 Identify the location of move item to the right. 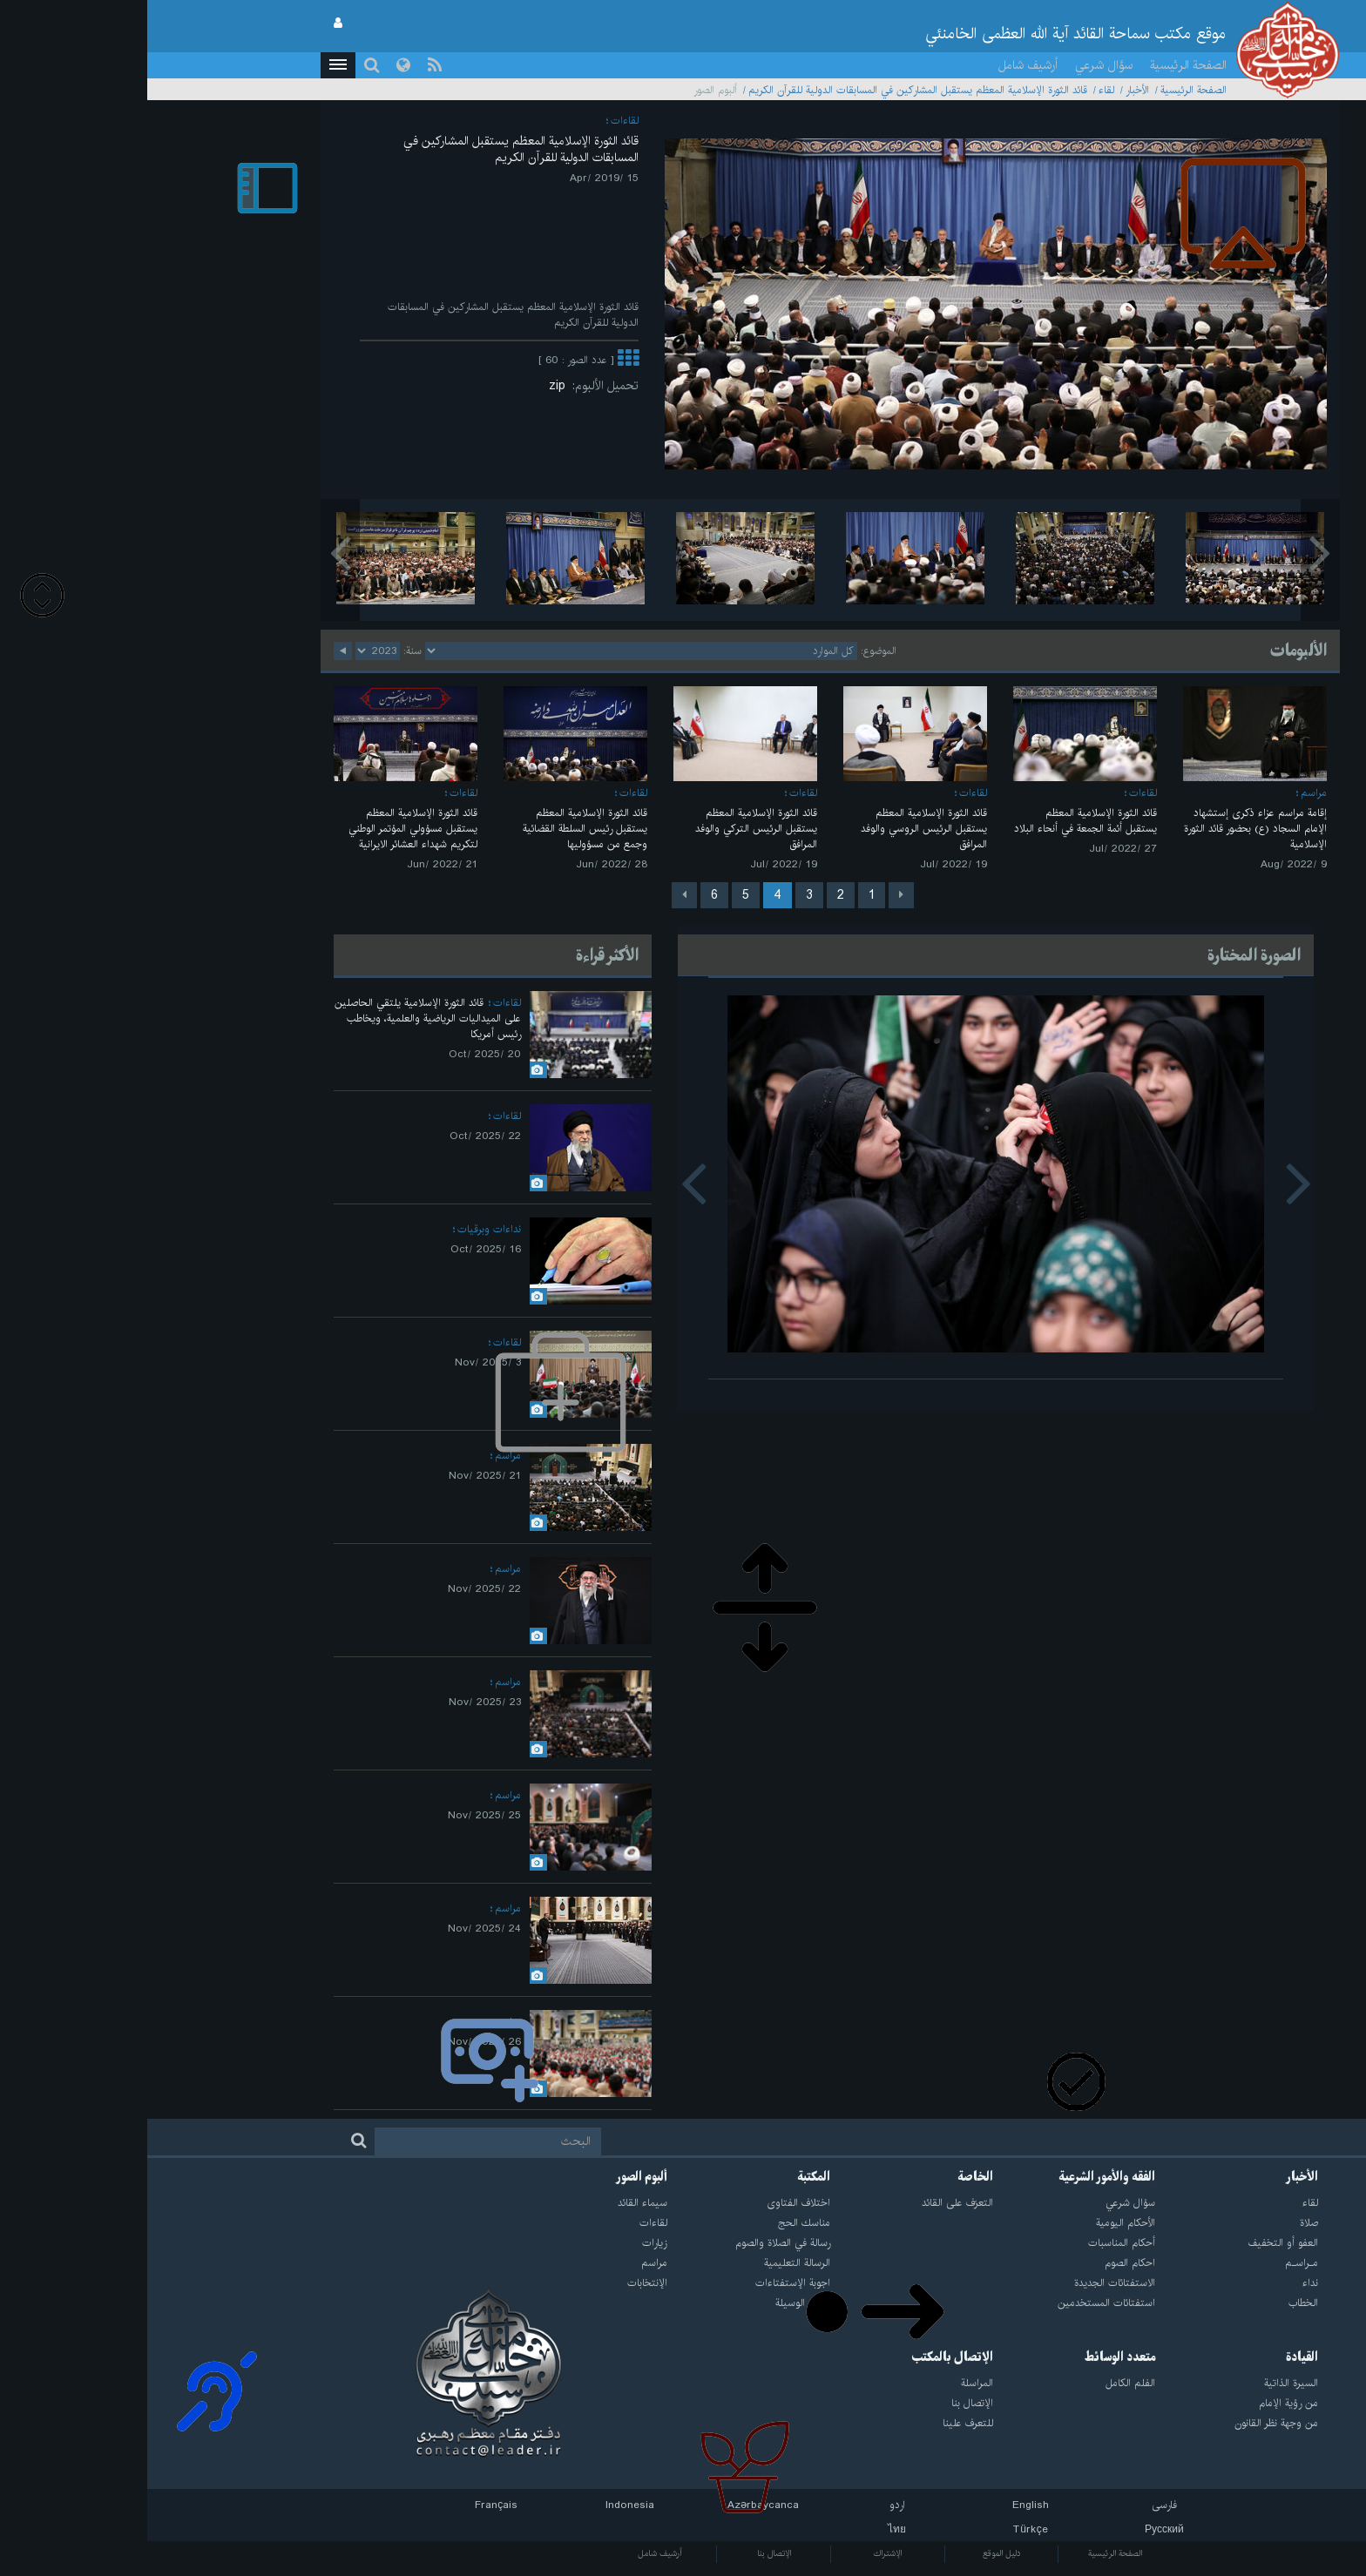
(875, 2311).